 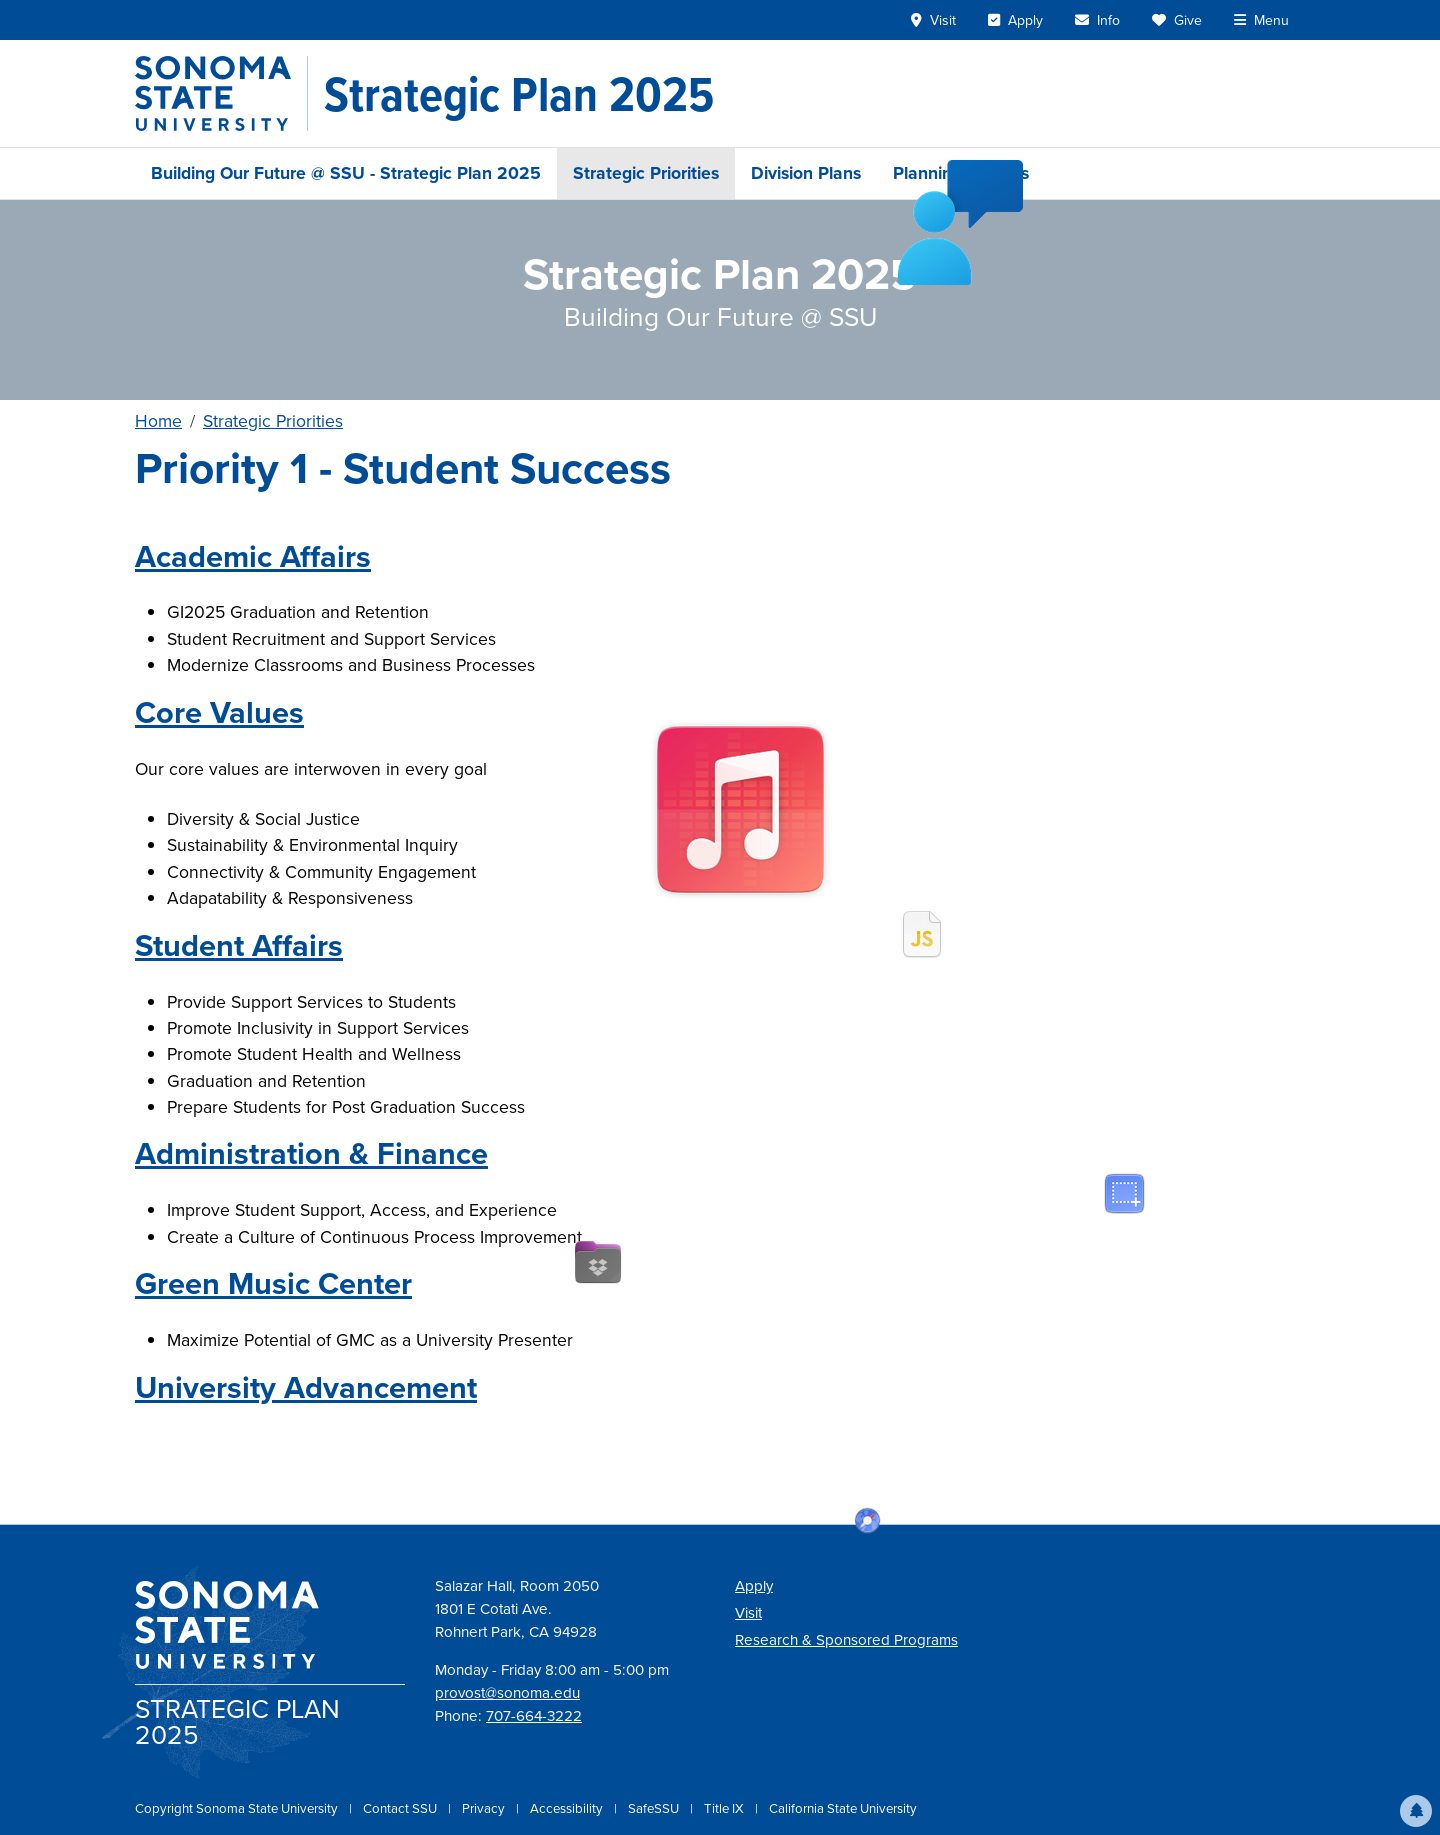 What do you see at coordinates (960, 222) in the screenshot?
I see `open the feedback hub app` at bounding box center [960, 222].